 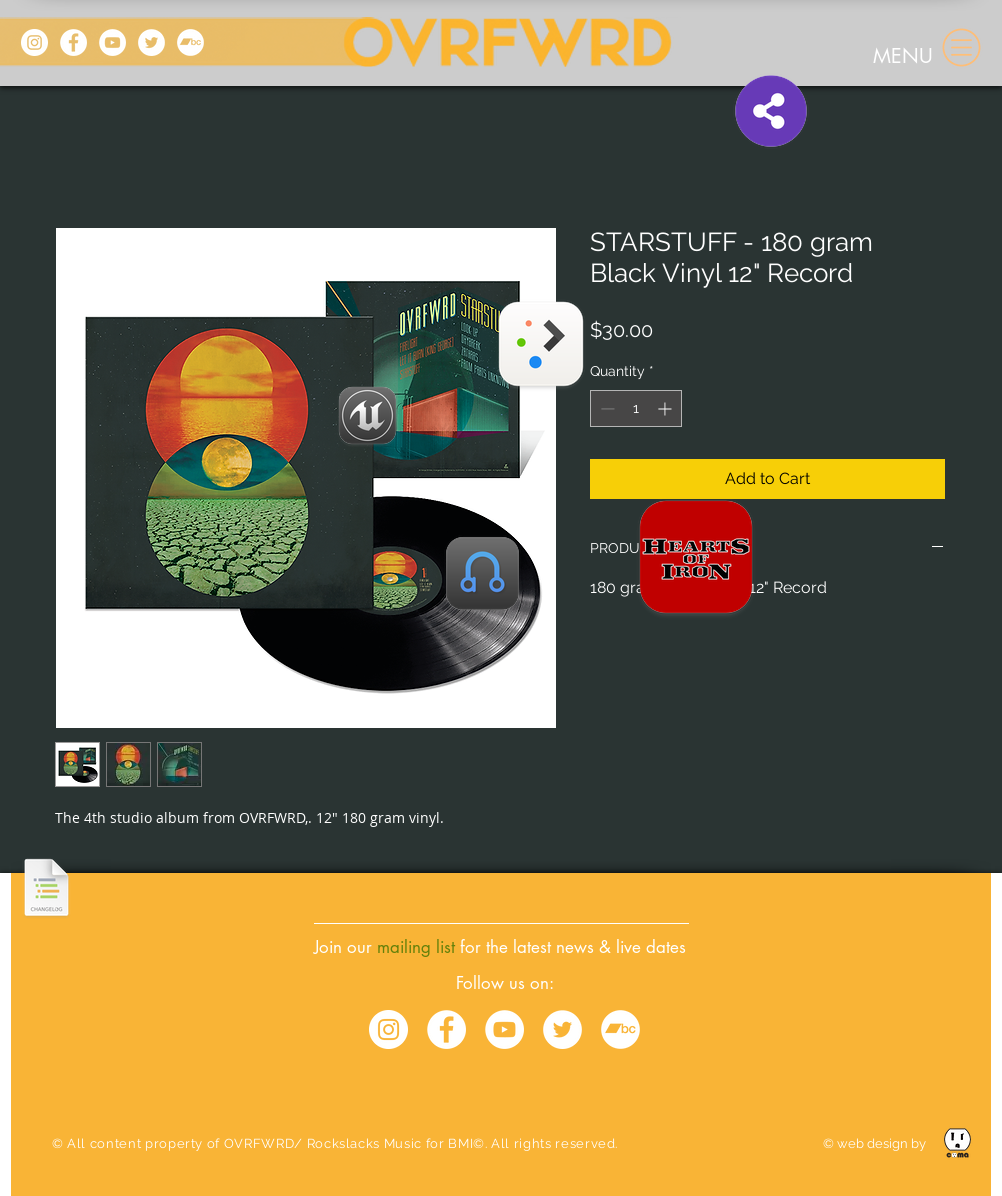 I want to click on open the KDE Plasma application menu, so click(x=541, y=344).